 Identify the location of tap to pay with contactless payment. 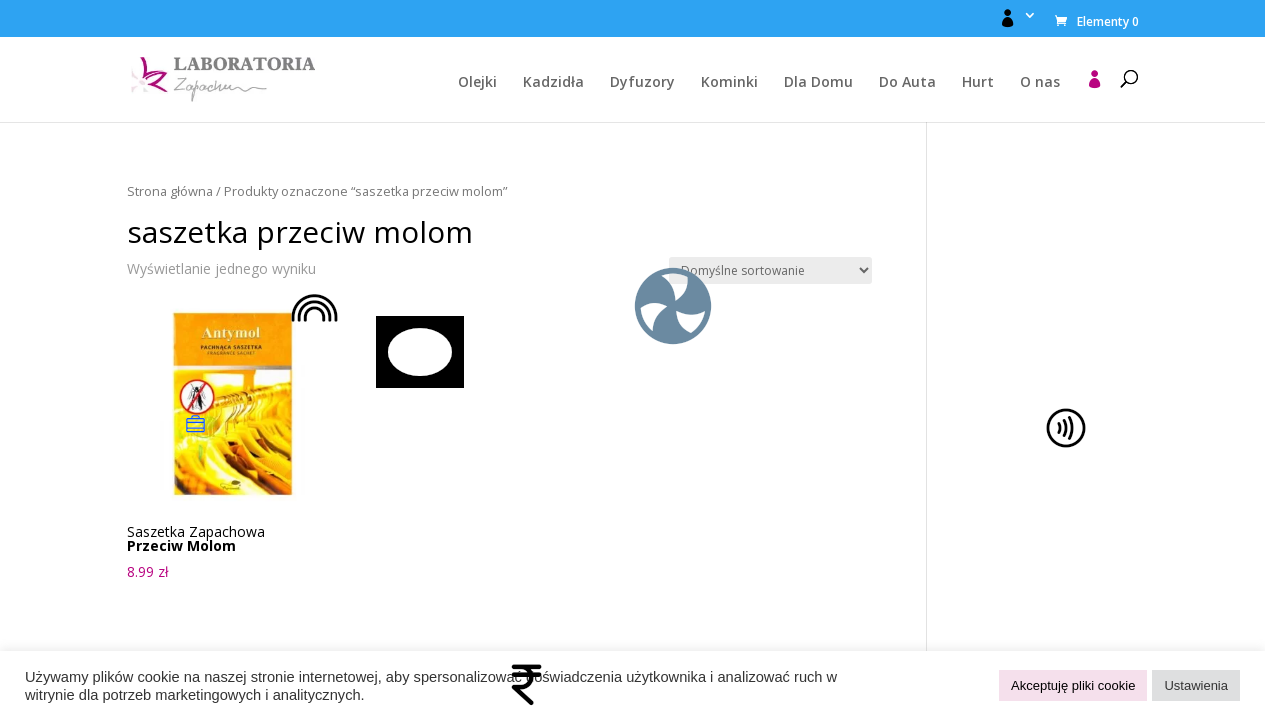
(1066, 428).